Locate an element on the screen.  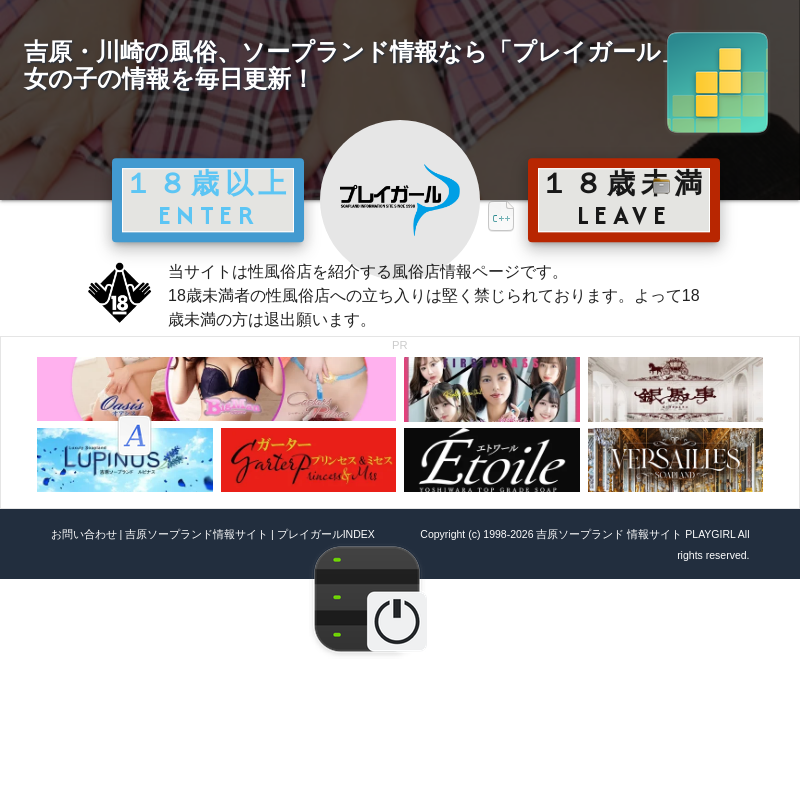
a font file or typography document is located at coordinates (134, 435).